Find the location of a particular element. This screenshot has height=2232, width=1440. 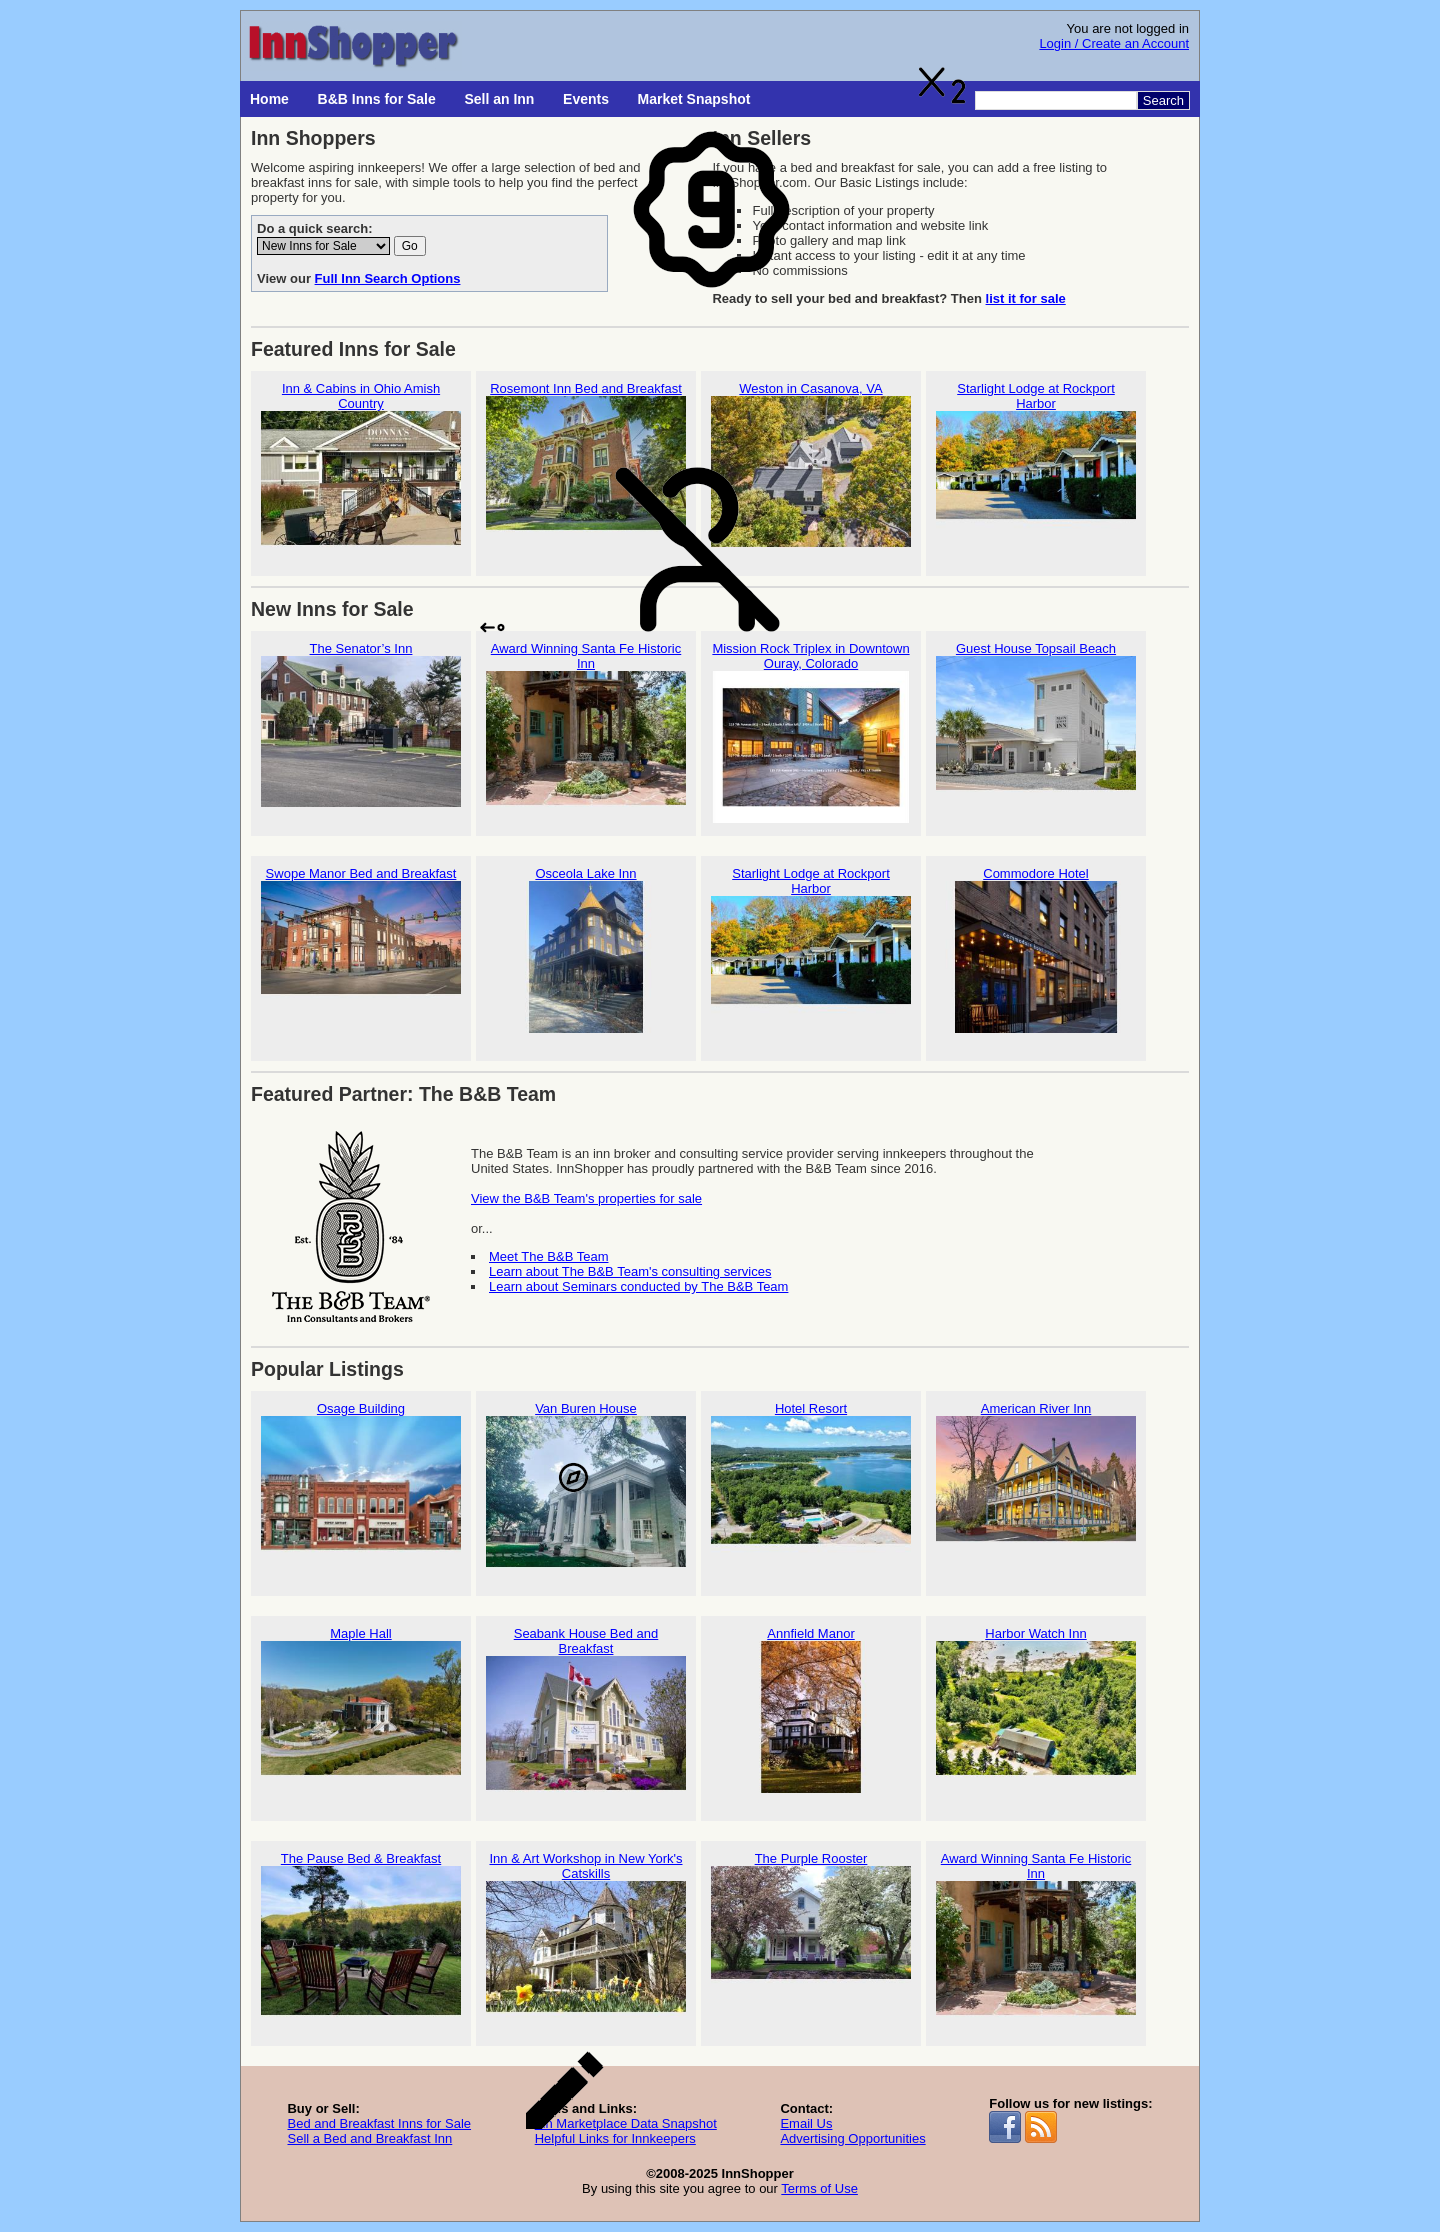

open safari browser is located at coordinates (573, 1477).